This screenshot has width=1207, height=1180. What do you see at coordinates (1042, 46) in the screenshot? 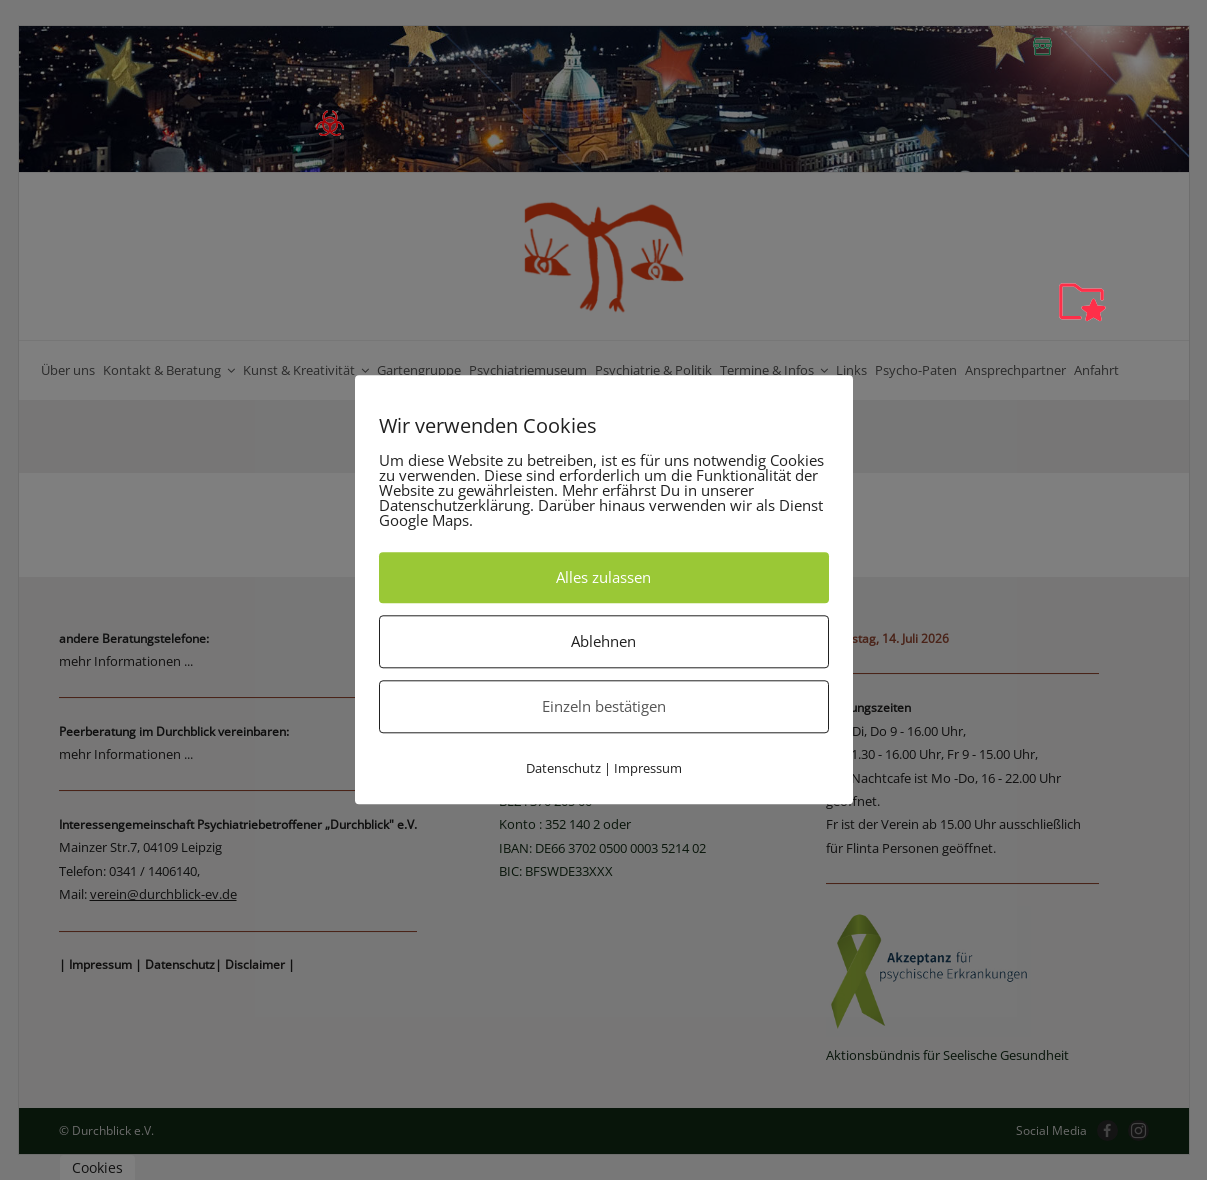
I see `access the online store or marketplace` at bounding box center [1042, 46].